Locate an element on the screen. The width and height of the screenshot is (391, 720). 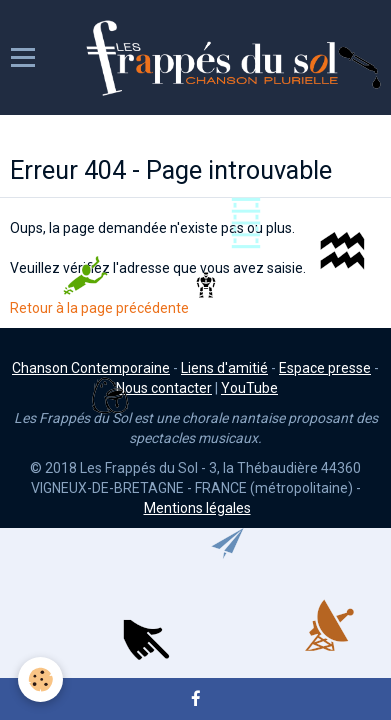
tropical or beach-themed game item is located at coordinates (110, 395).